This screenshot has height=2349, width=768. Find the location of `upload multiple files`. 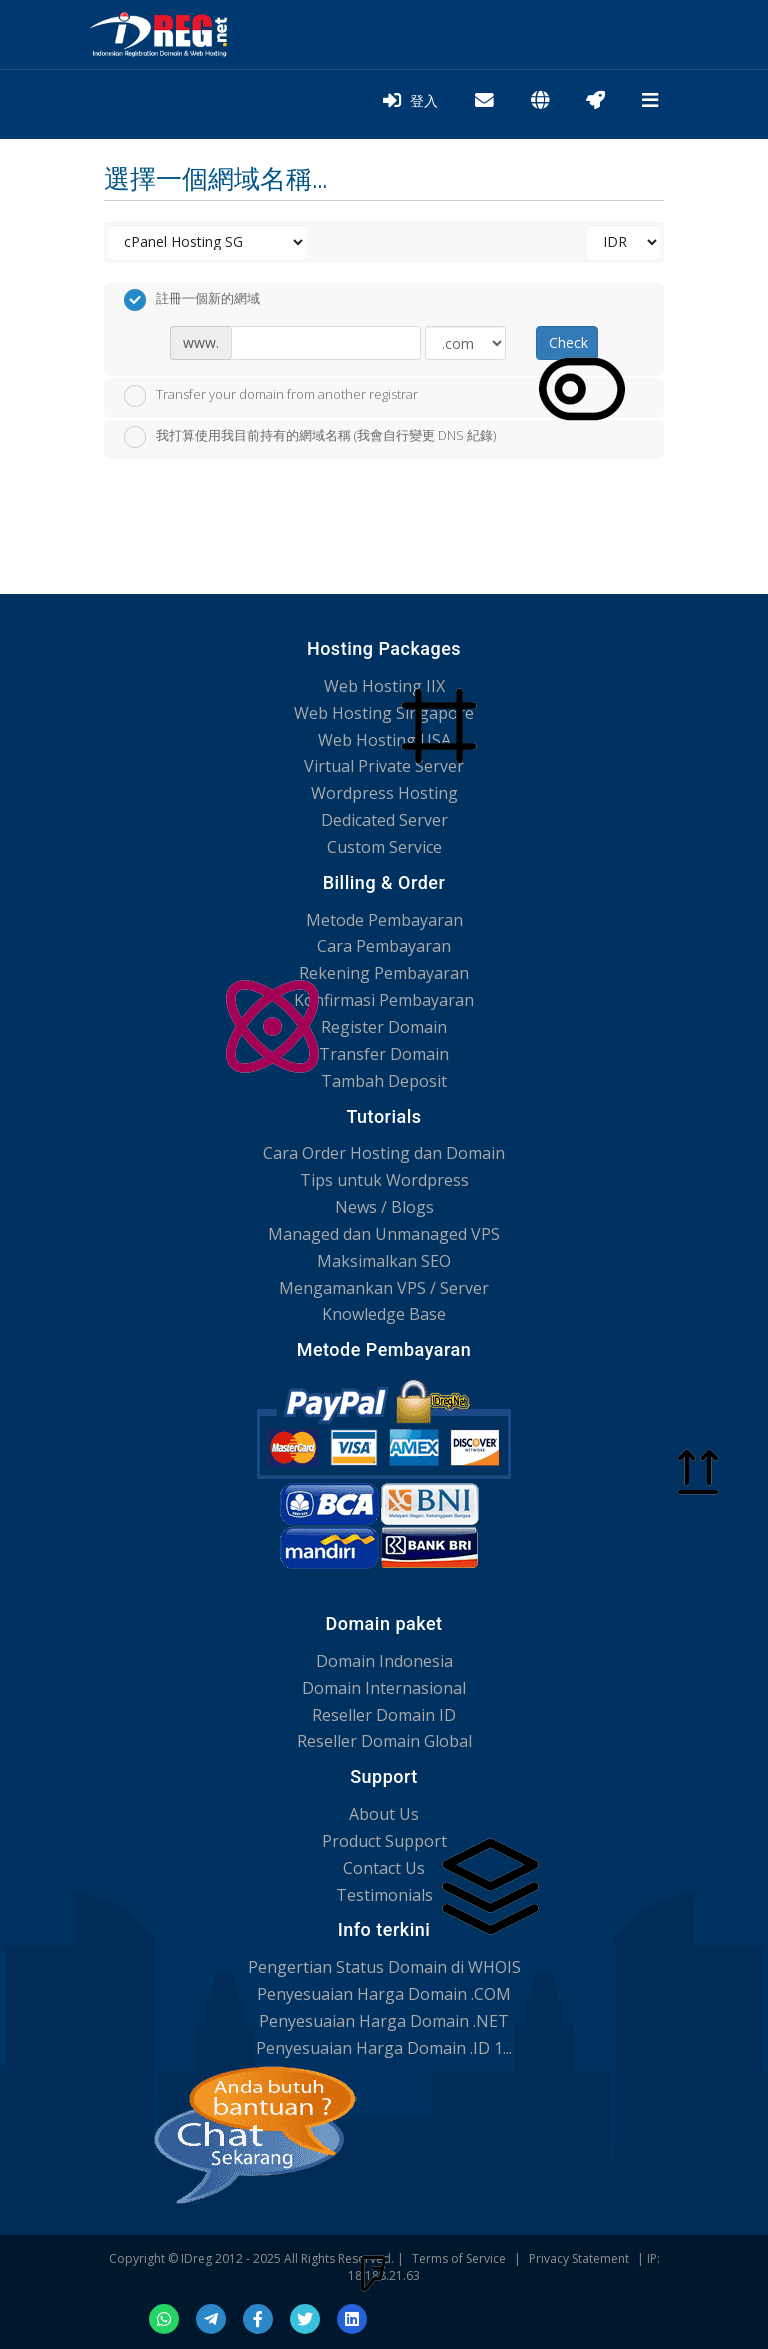

upload multiple files is located at coordinates (698, 1472).